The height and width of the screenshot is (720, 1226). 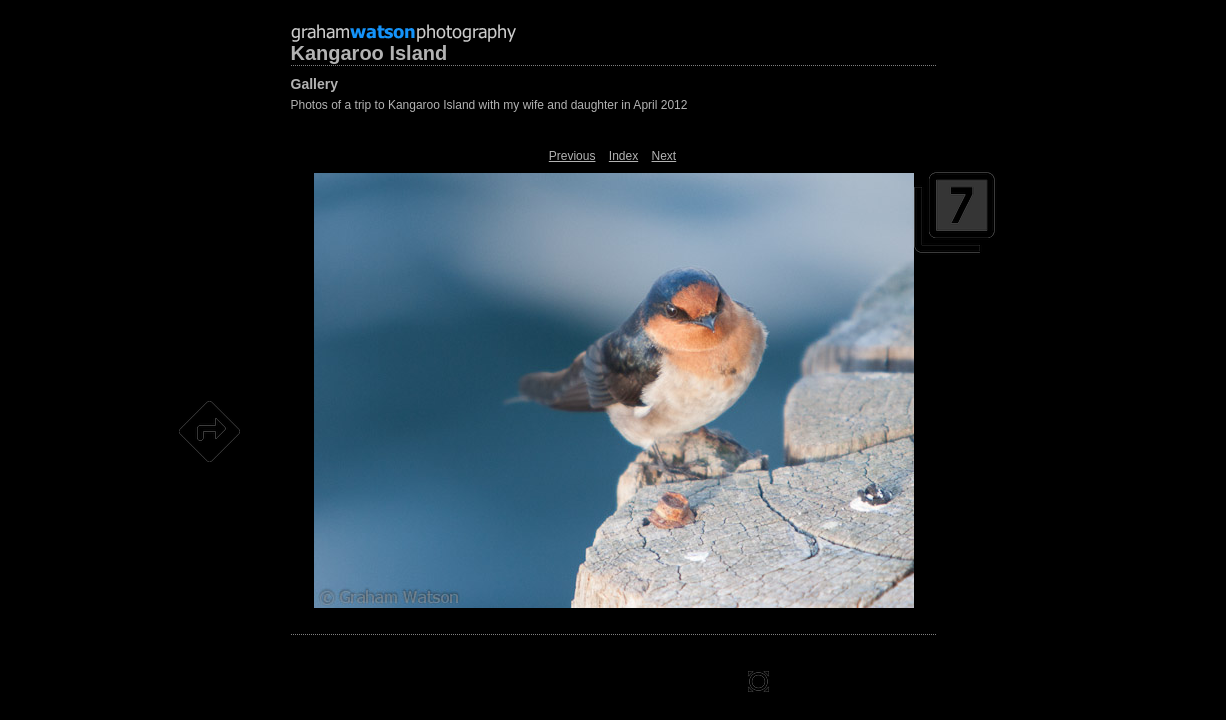 What do you see at coordinates (954, 212) in the screenshot?
I see `indicates item number 7 in a numbered list or gallery` at bounding box center [954, 212].